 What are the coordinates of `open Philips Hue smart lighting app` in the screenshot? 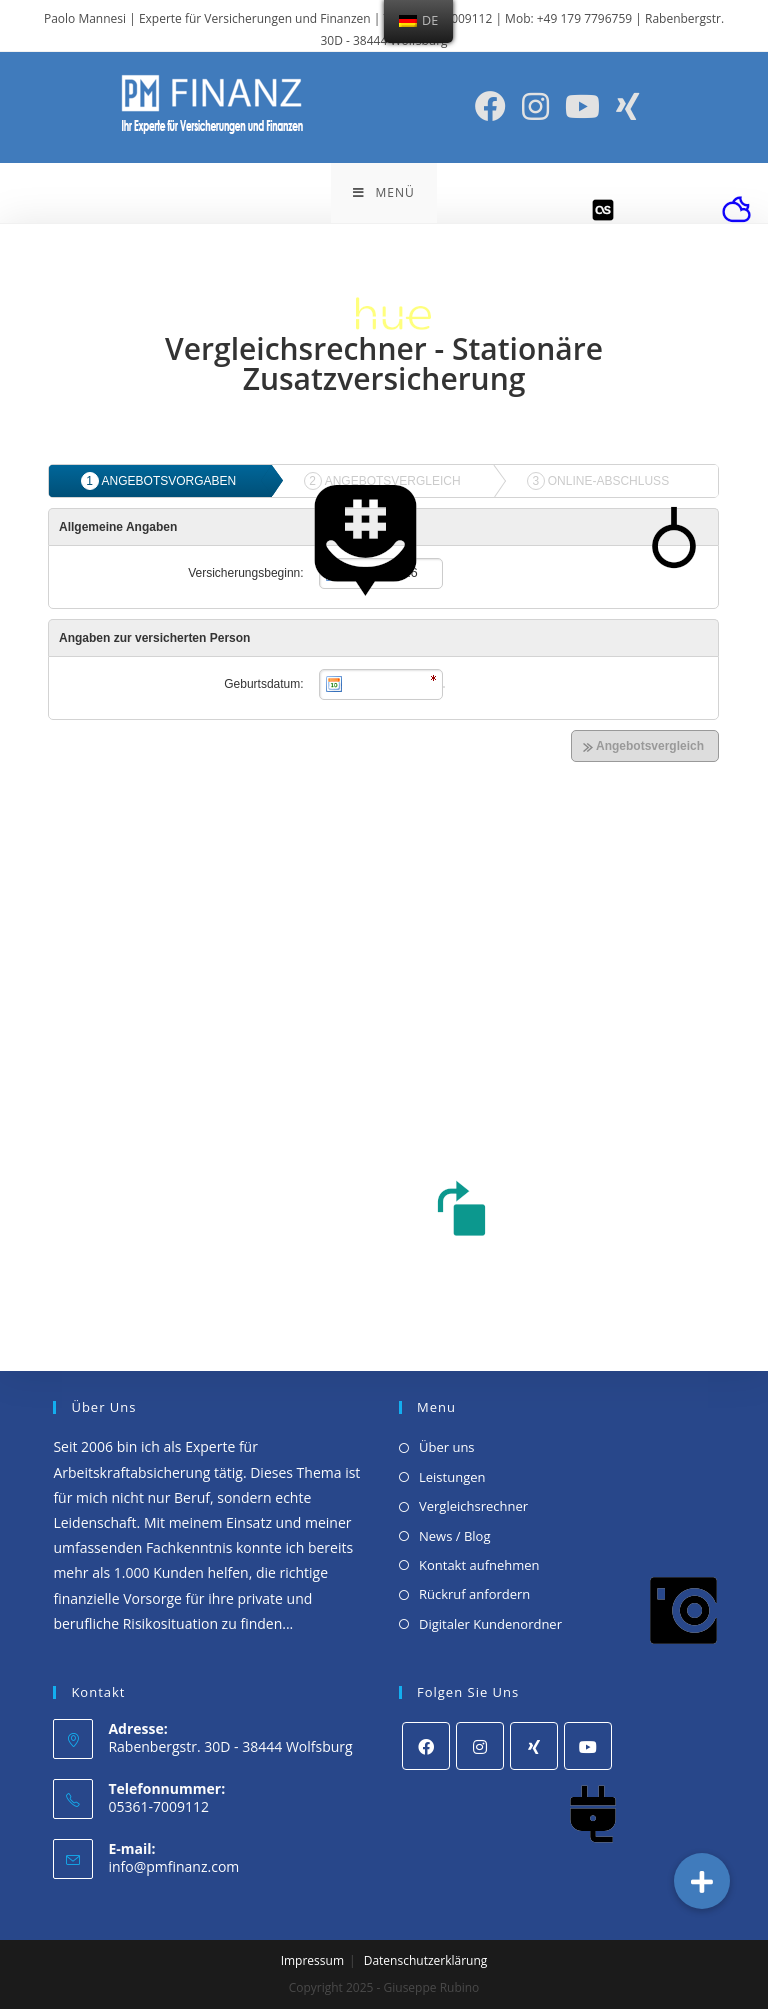 It's located at (393, 313).